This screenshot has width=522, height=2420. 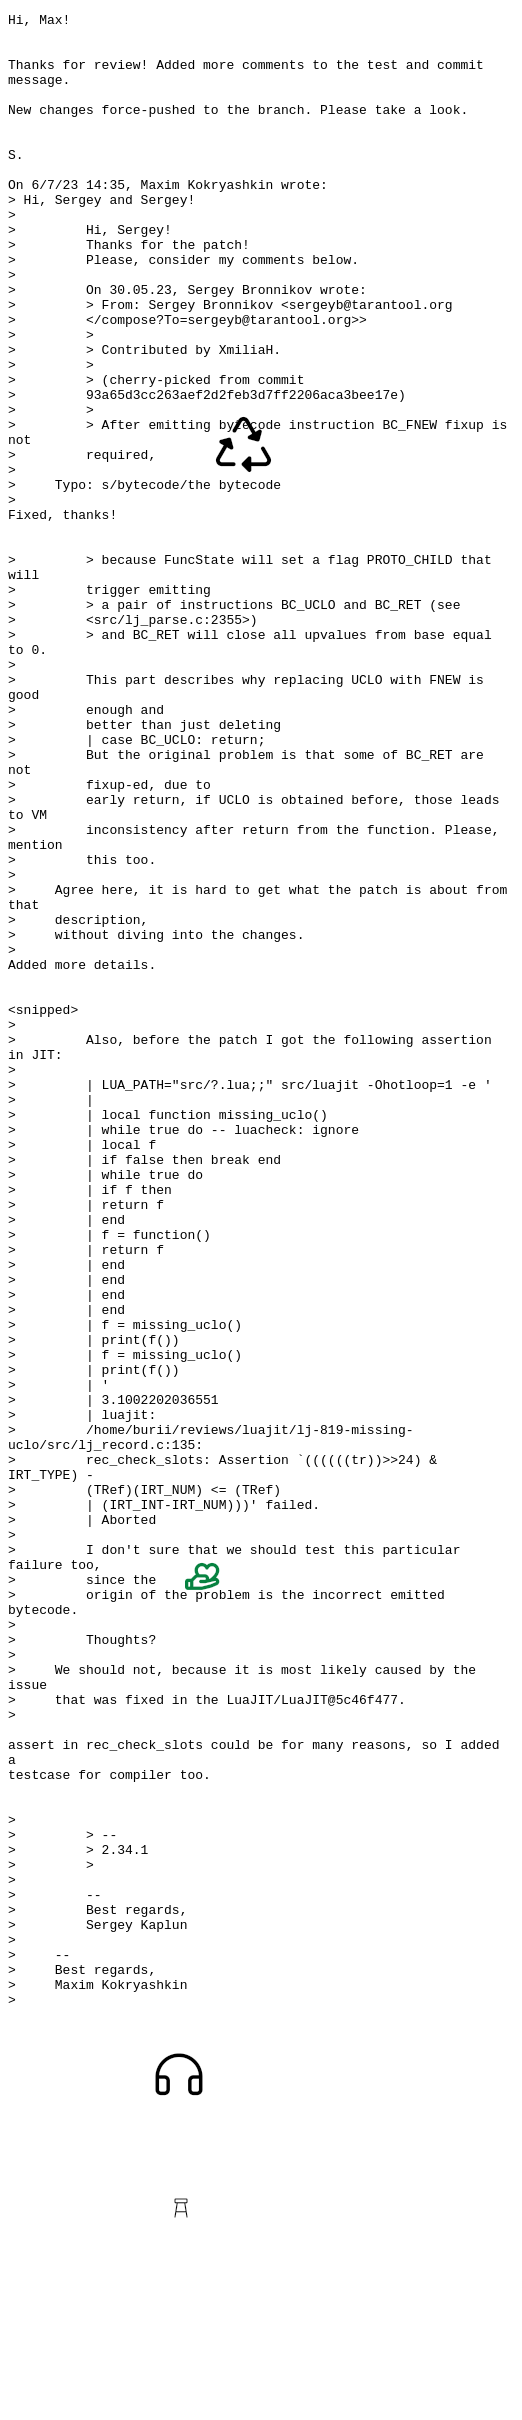 What do you see at coordinates (181, 2208) in the screenshot?
I see `browse furniture or seating options` at bounding box center [181, 2208].